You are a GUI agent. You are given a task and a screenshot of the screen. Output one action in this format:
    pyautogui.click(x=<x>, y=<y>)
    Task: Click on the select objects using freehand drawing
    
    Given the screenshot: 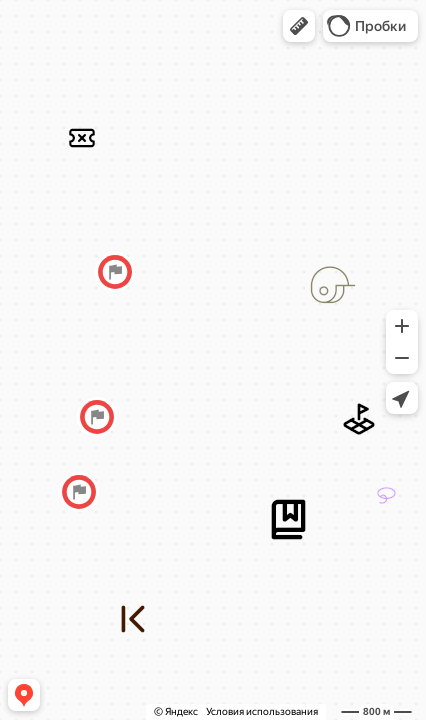 What is the action you would take?
    pyautogui.click(x=386, y=494)
    